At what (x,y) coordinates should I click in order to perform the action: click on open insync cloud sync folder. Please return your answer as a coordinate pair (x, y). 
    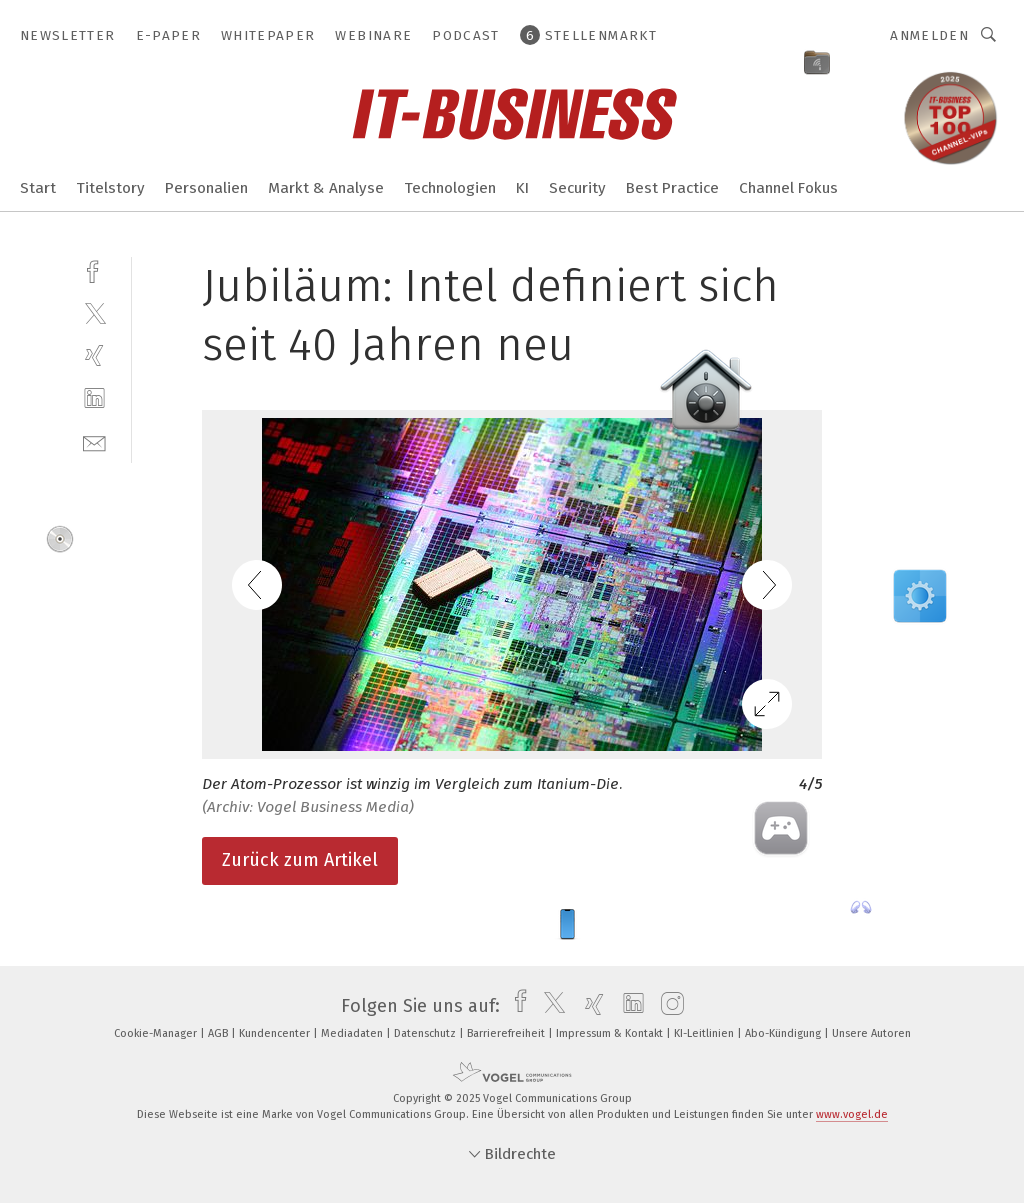
    Looking at the image, I should click on (817, 62).